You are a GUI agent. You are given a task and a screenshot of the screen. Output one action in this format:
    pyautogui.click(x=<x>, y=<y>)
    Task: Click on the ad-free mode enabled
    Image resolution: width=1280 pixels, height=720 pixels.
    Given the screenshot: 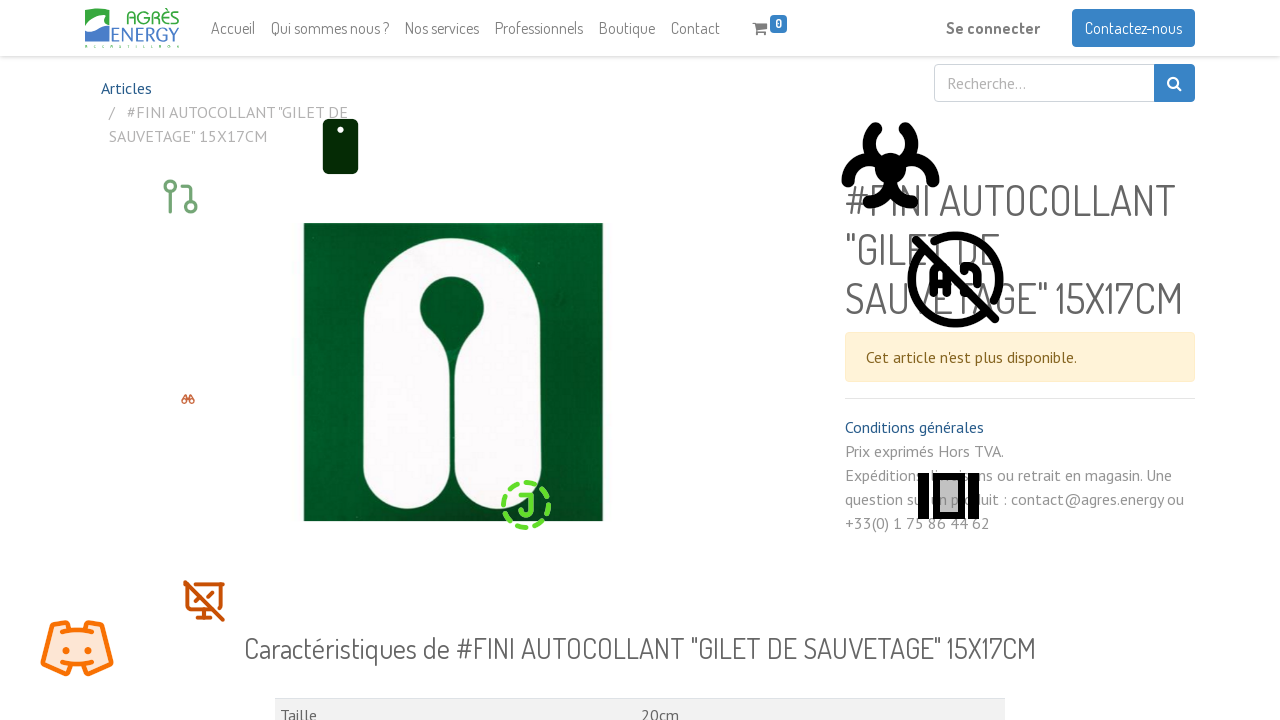 What is the action you would take?
    pyautogui.click(x=955, y=279)
    